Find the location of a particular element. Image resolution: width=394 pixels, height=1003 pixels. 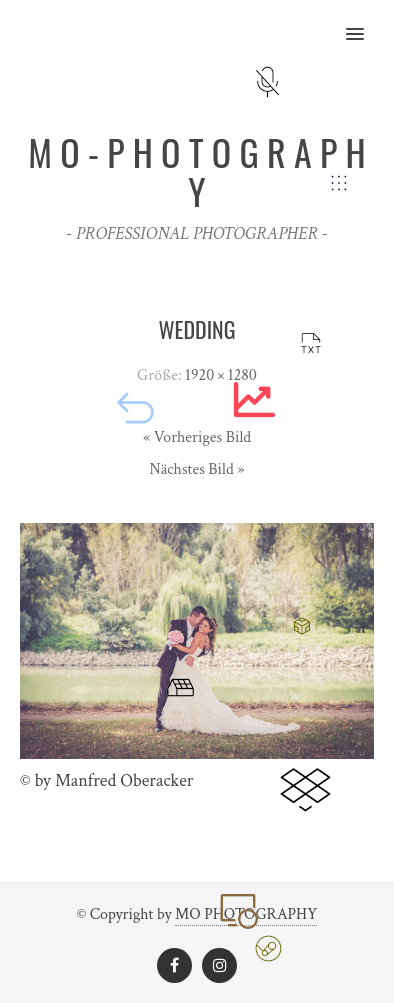

undo last action is located at coordinates (135, 409).